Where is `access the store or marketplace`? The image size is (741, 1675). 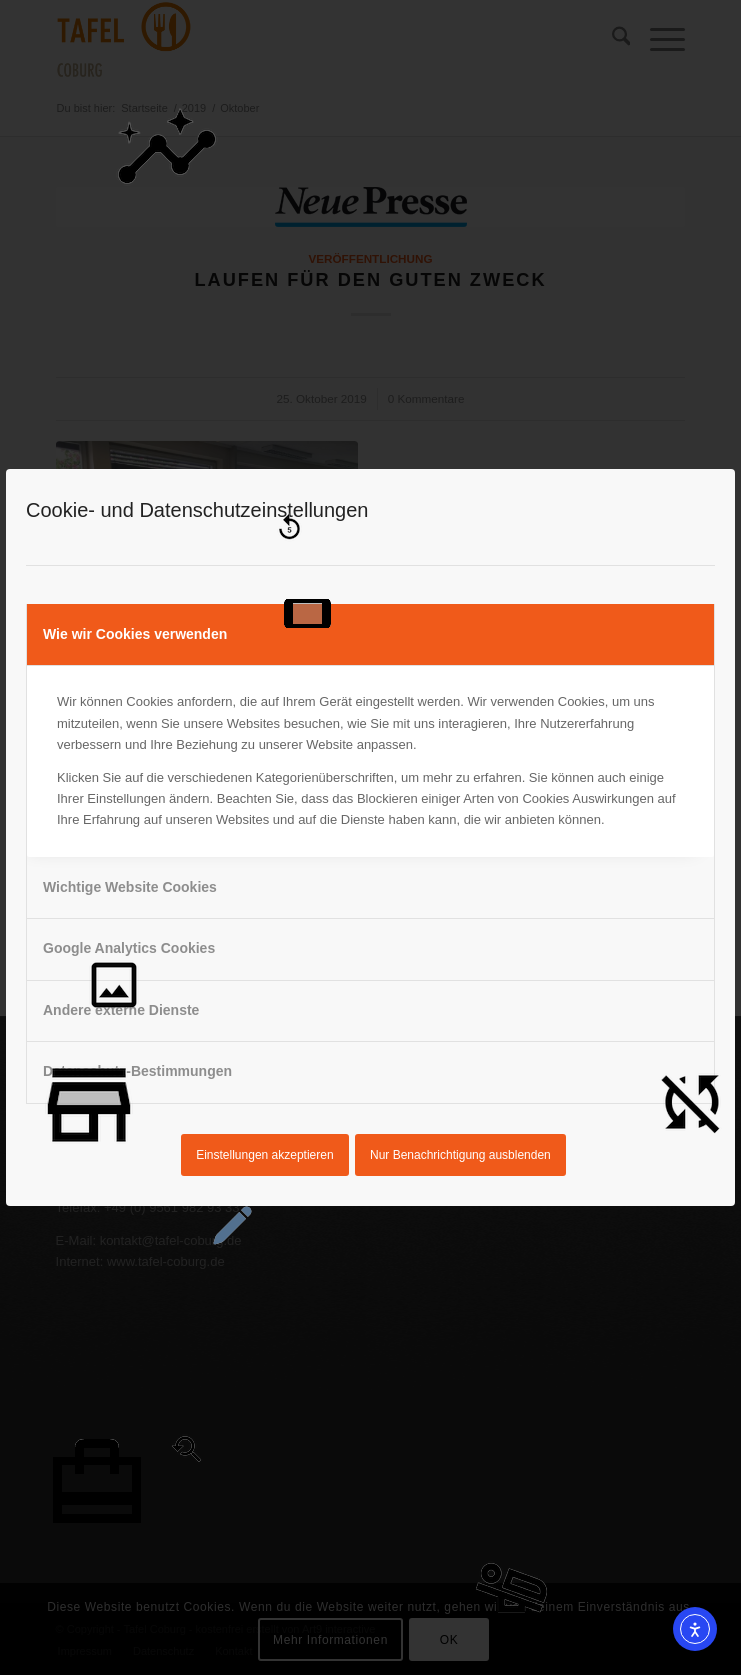
access the store or marketplace is located at coordinates (89, 1105).